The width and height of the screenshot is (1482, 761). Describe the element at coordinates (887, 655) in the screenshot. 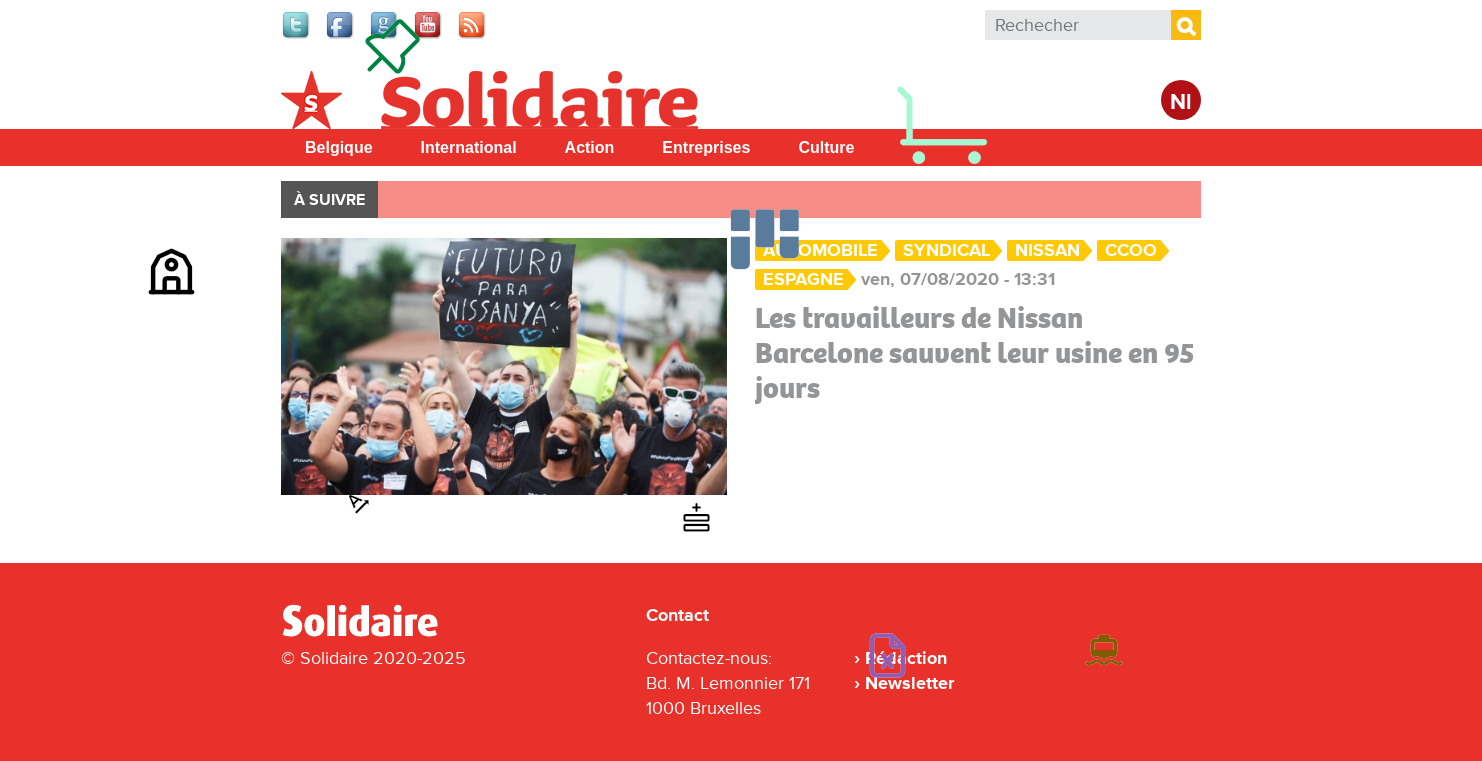

I see `remove or delete a file` at that location.